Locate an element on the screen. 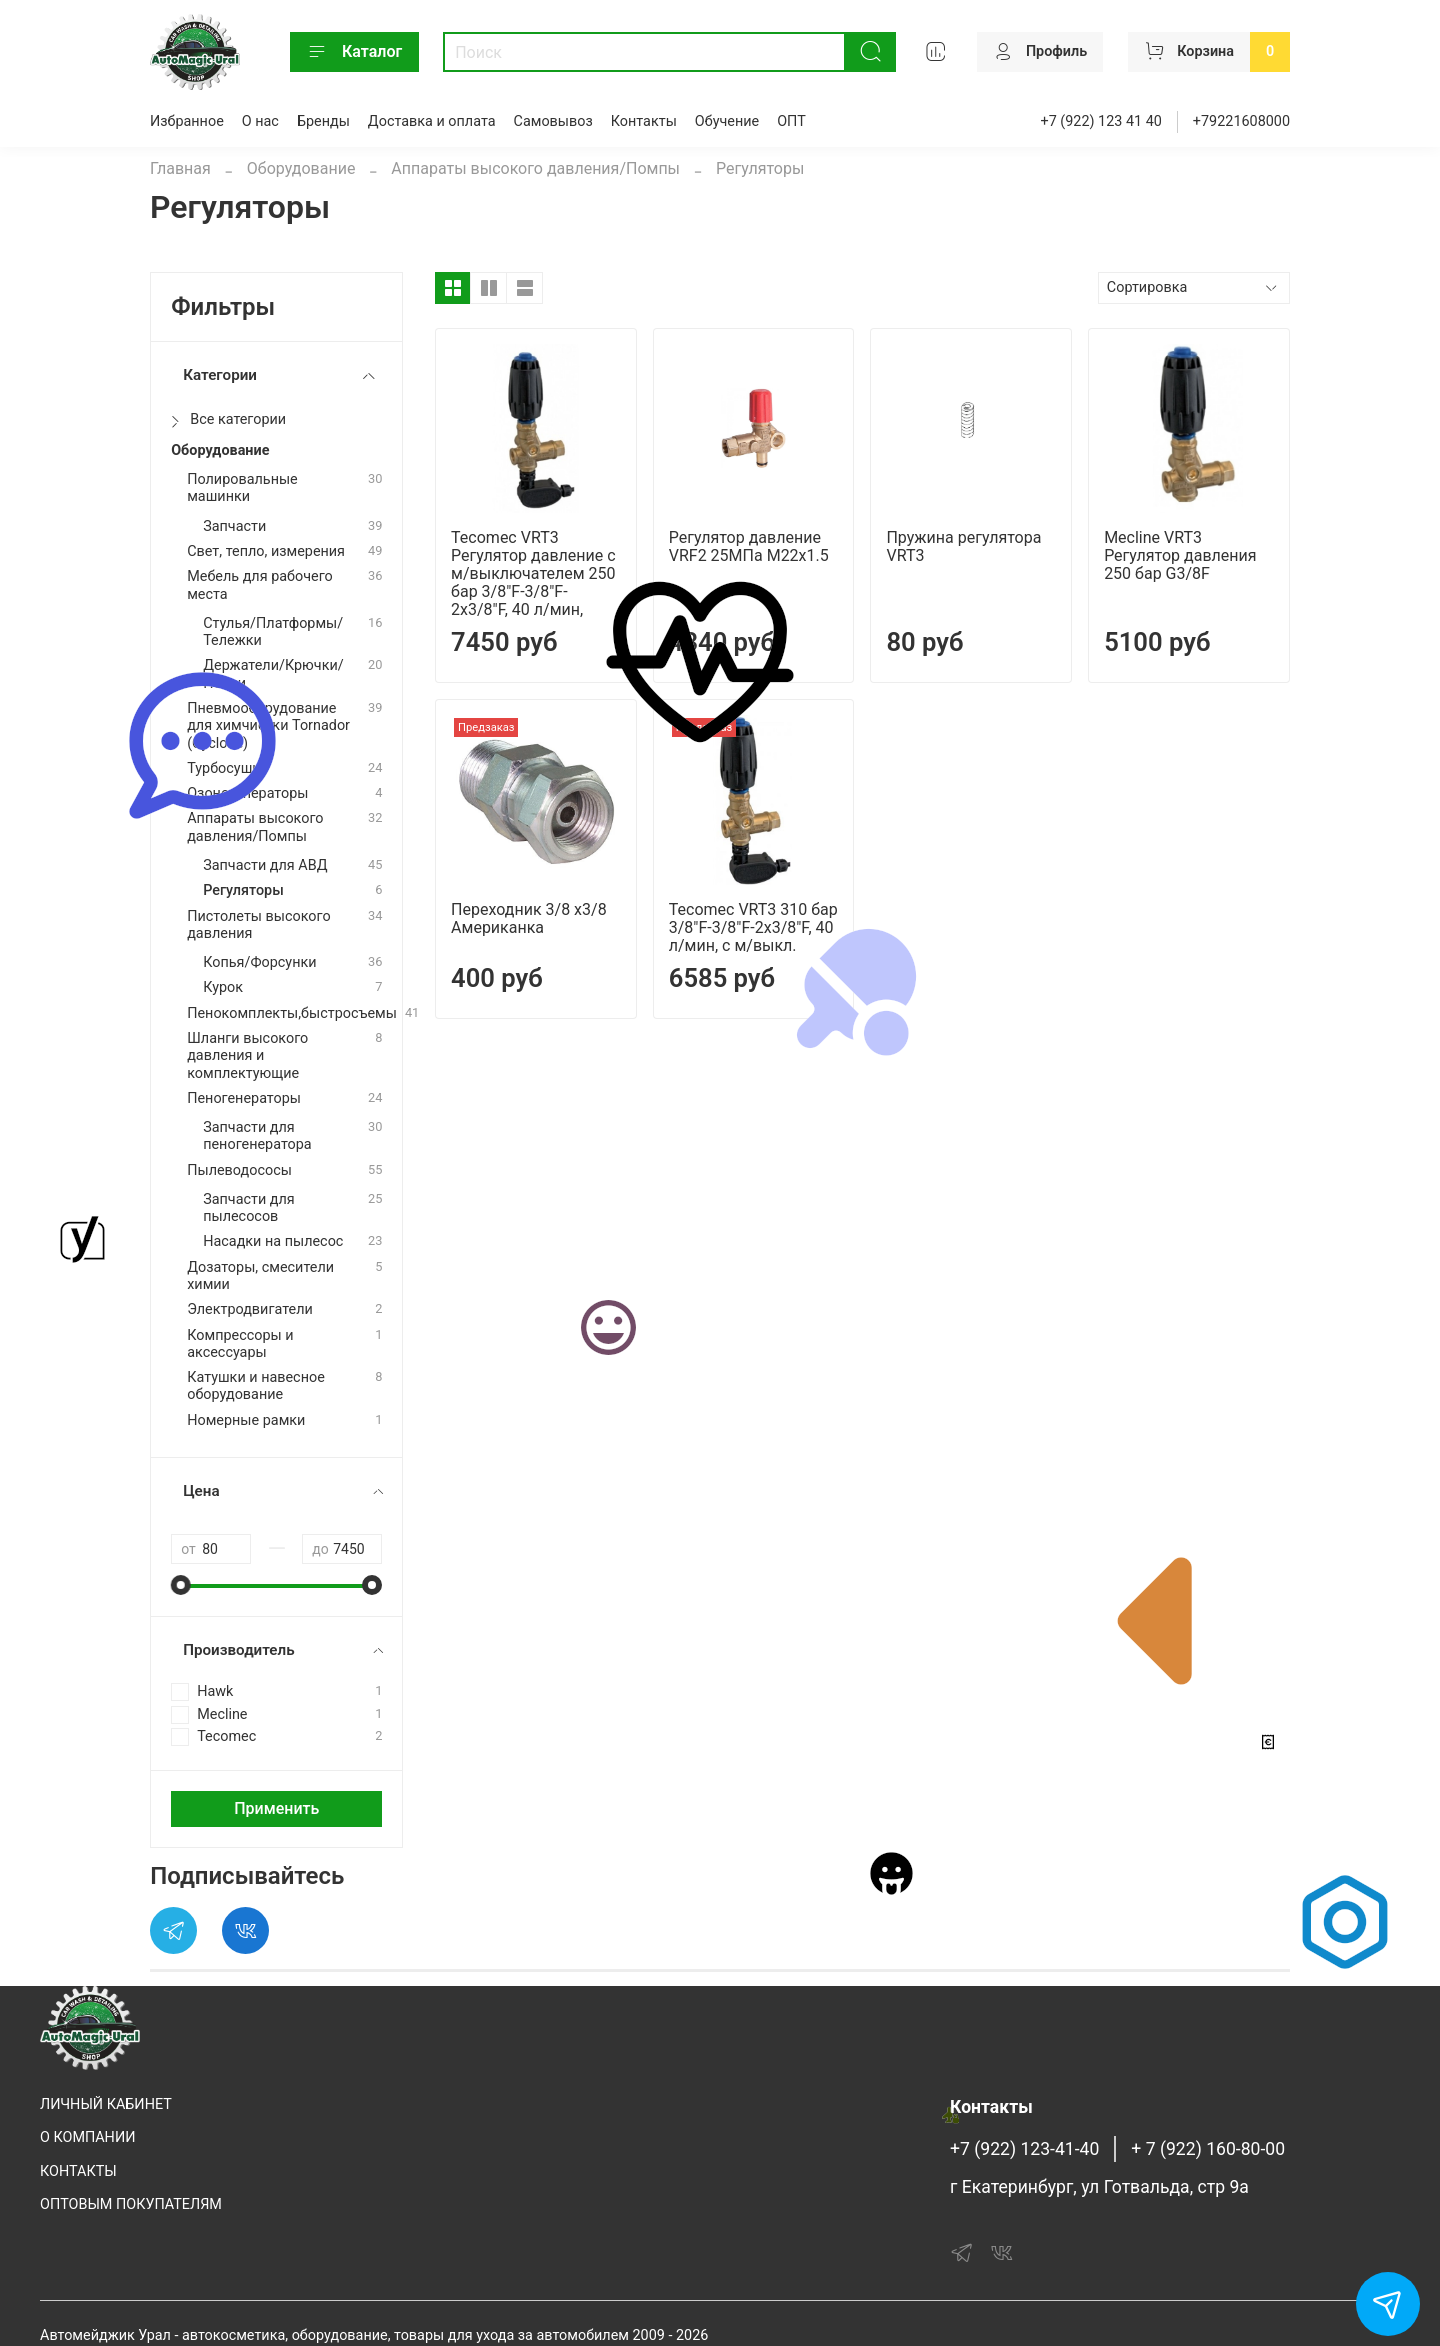  rate your experience as positive is located at coordinates (608, 1327).